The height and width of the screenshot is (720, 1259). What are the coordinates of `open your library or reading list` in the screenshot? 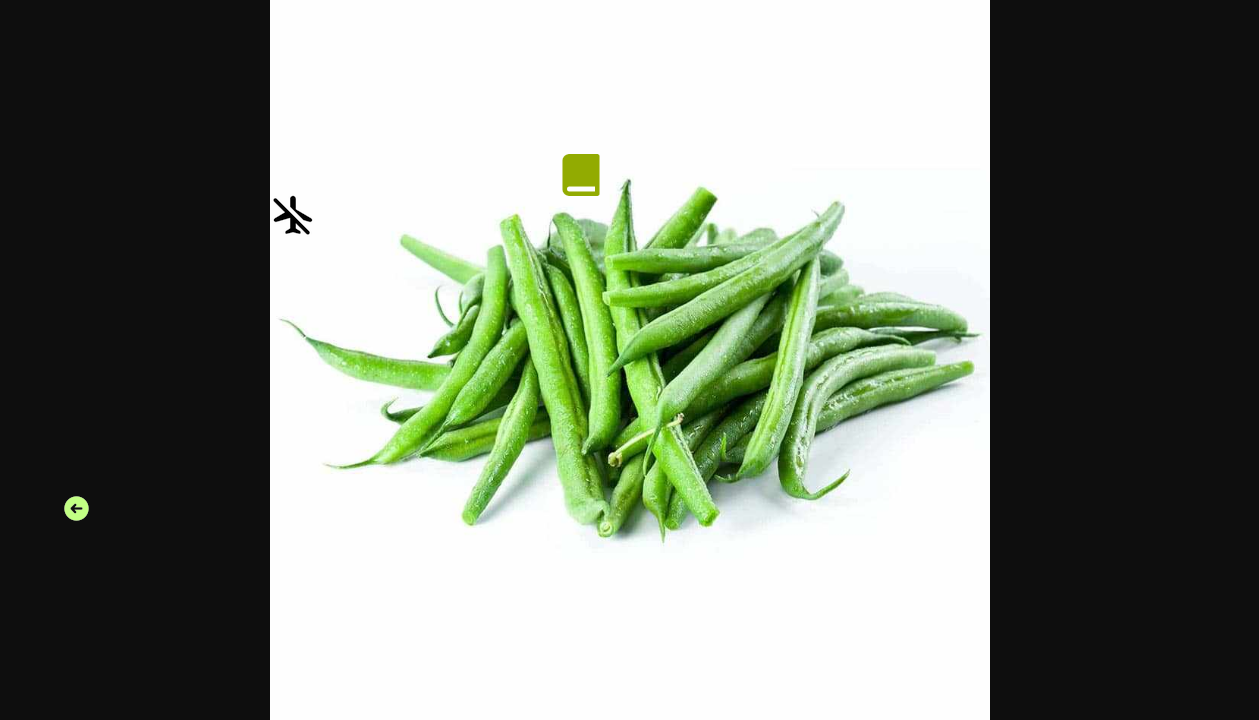 It's located at (581, 175).